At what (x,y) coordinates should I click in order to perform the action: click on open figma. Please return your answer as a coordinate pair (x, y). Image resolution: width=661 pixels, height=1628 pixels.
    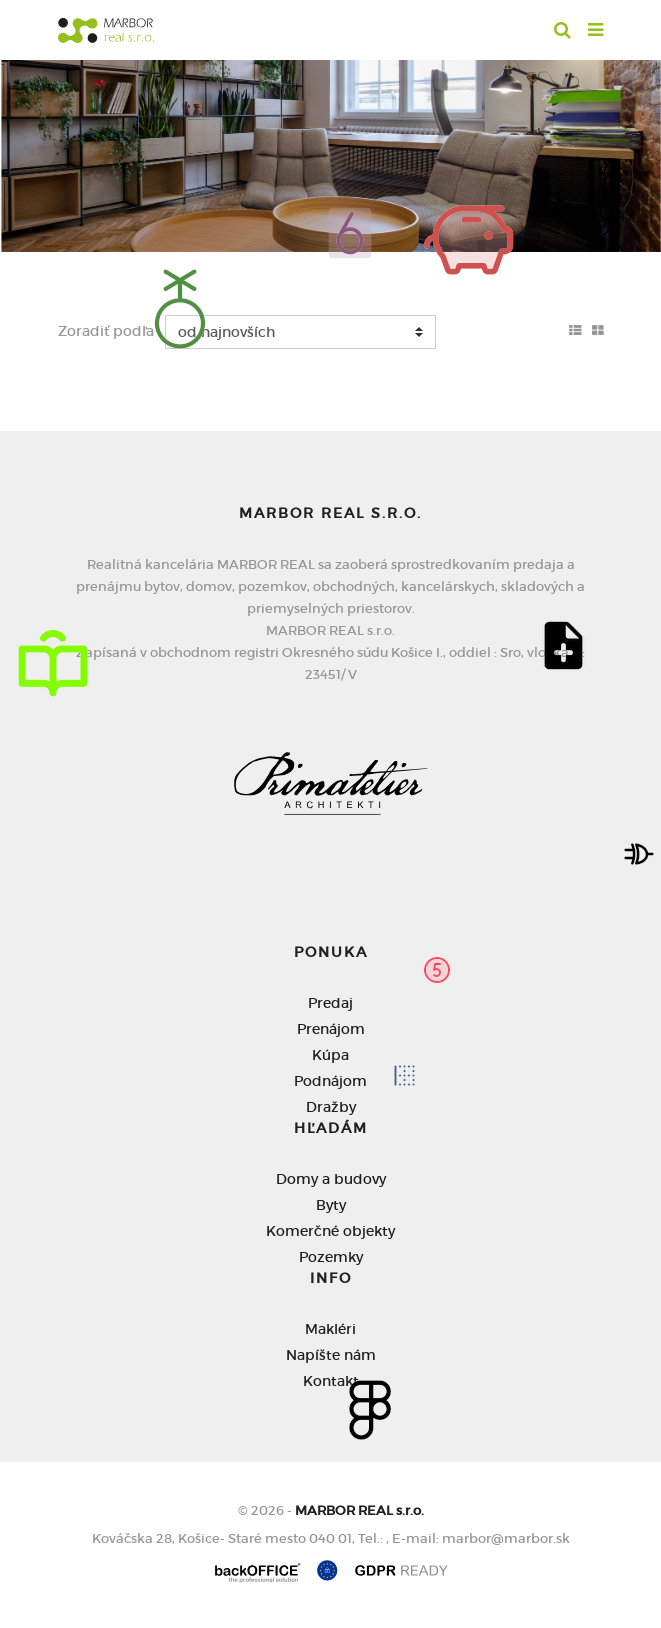
    Looking at the image, I should click on (369, 1409).